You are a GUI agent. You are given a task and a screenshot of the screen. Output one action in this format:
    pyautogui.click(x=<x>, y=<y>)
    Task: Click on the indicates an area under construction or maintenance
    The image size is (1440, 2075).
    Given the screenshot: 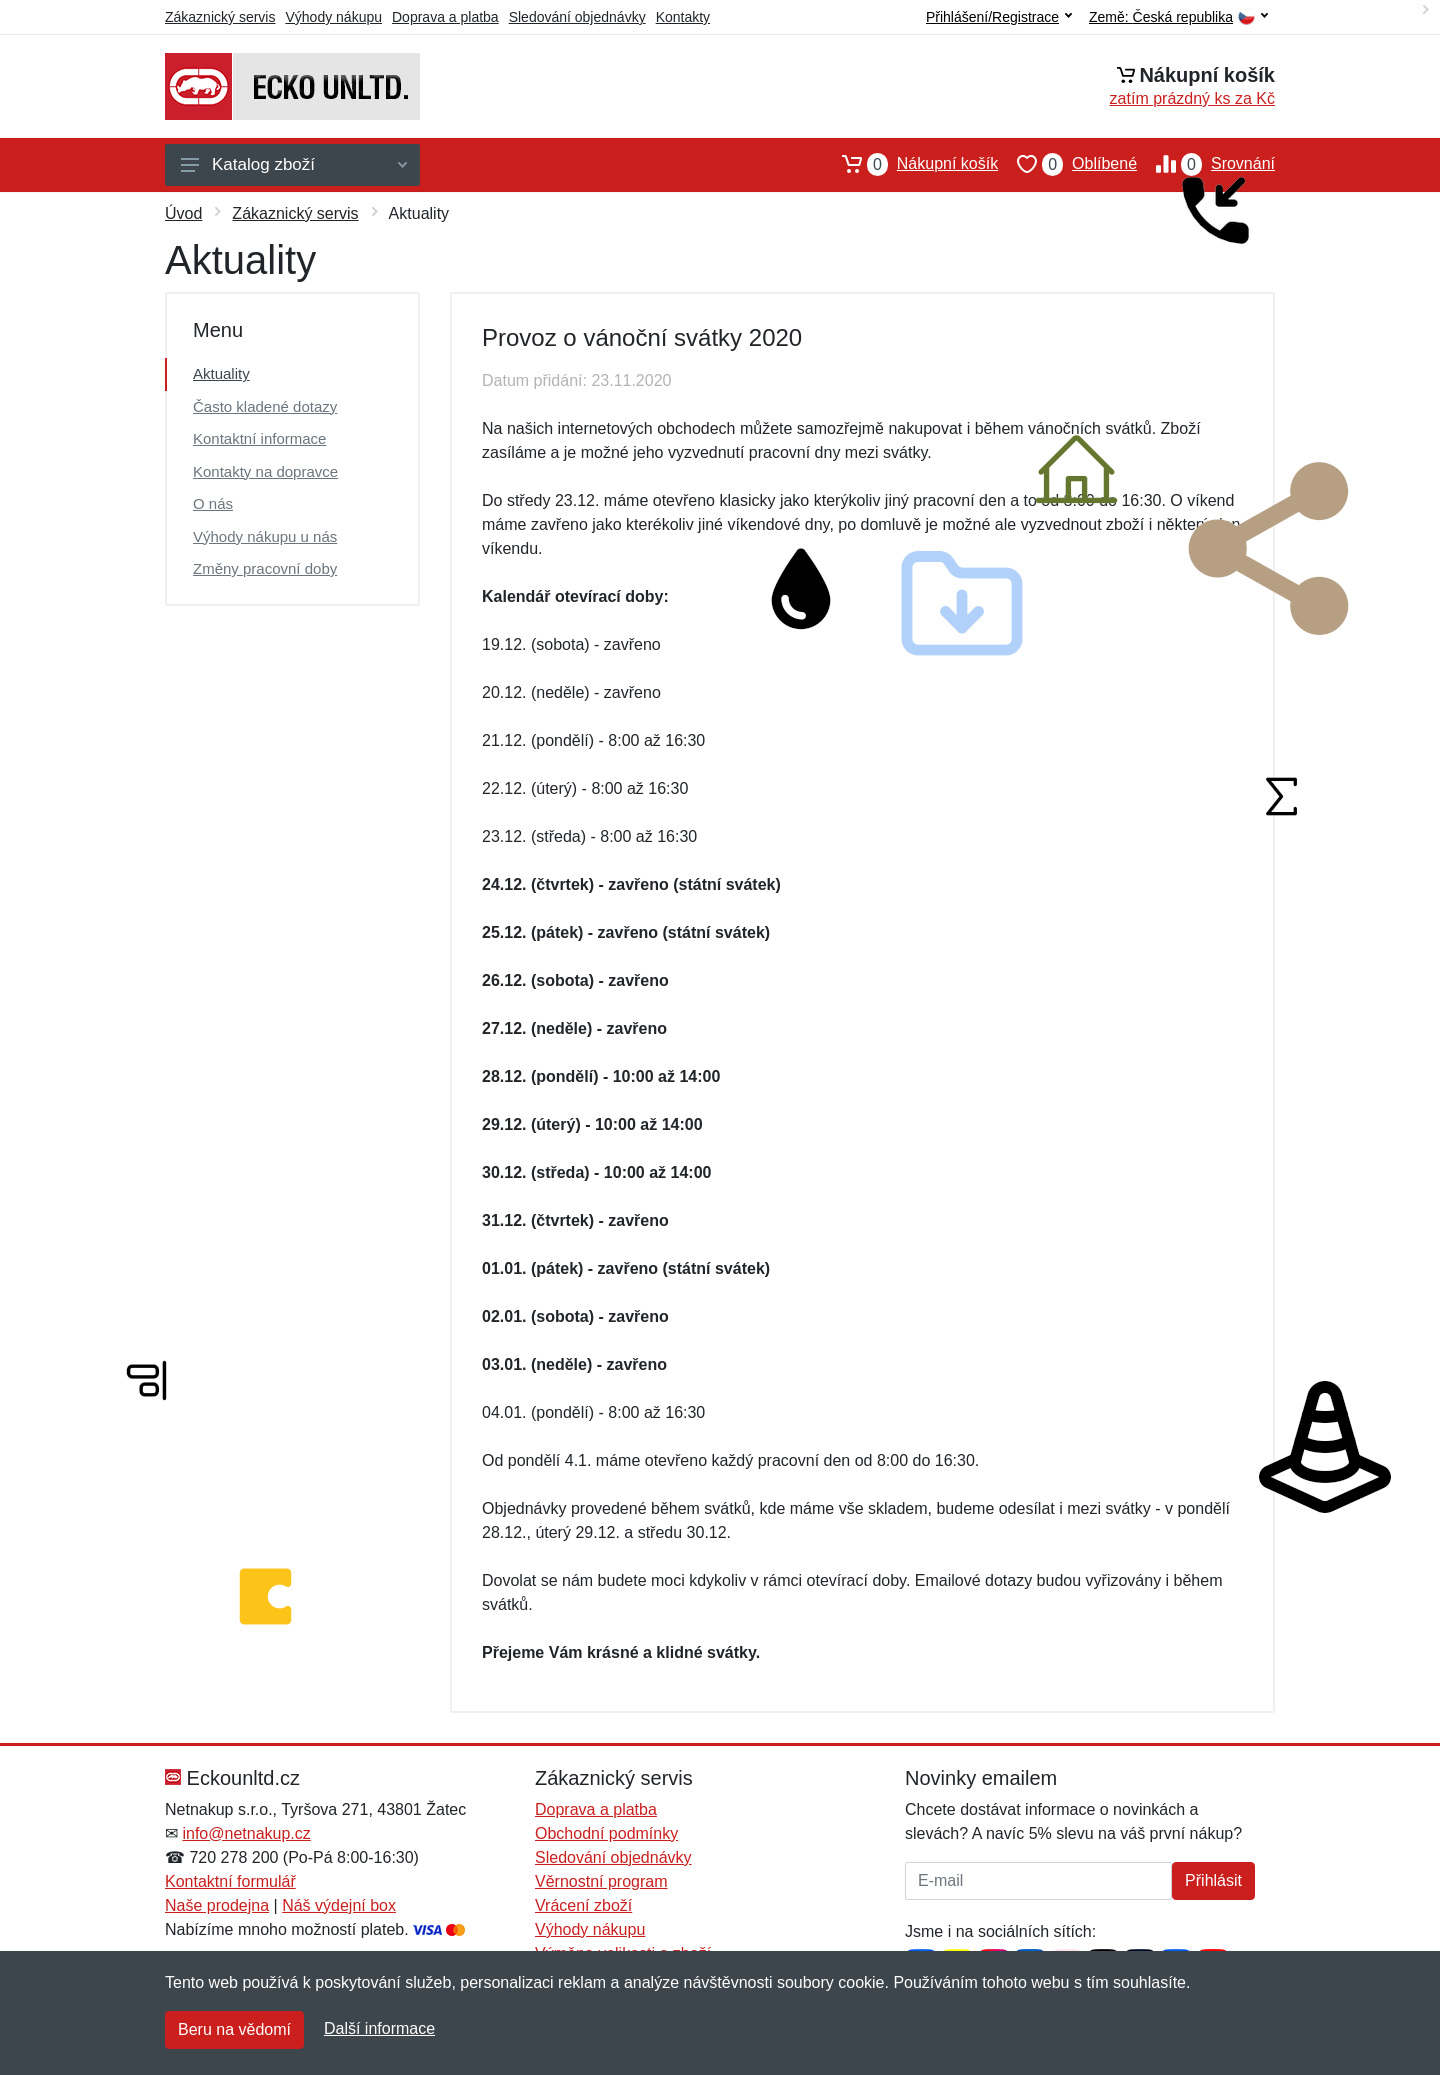 What is the action you would take?
    pyautogui.click(x=1325, y=1447)
    